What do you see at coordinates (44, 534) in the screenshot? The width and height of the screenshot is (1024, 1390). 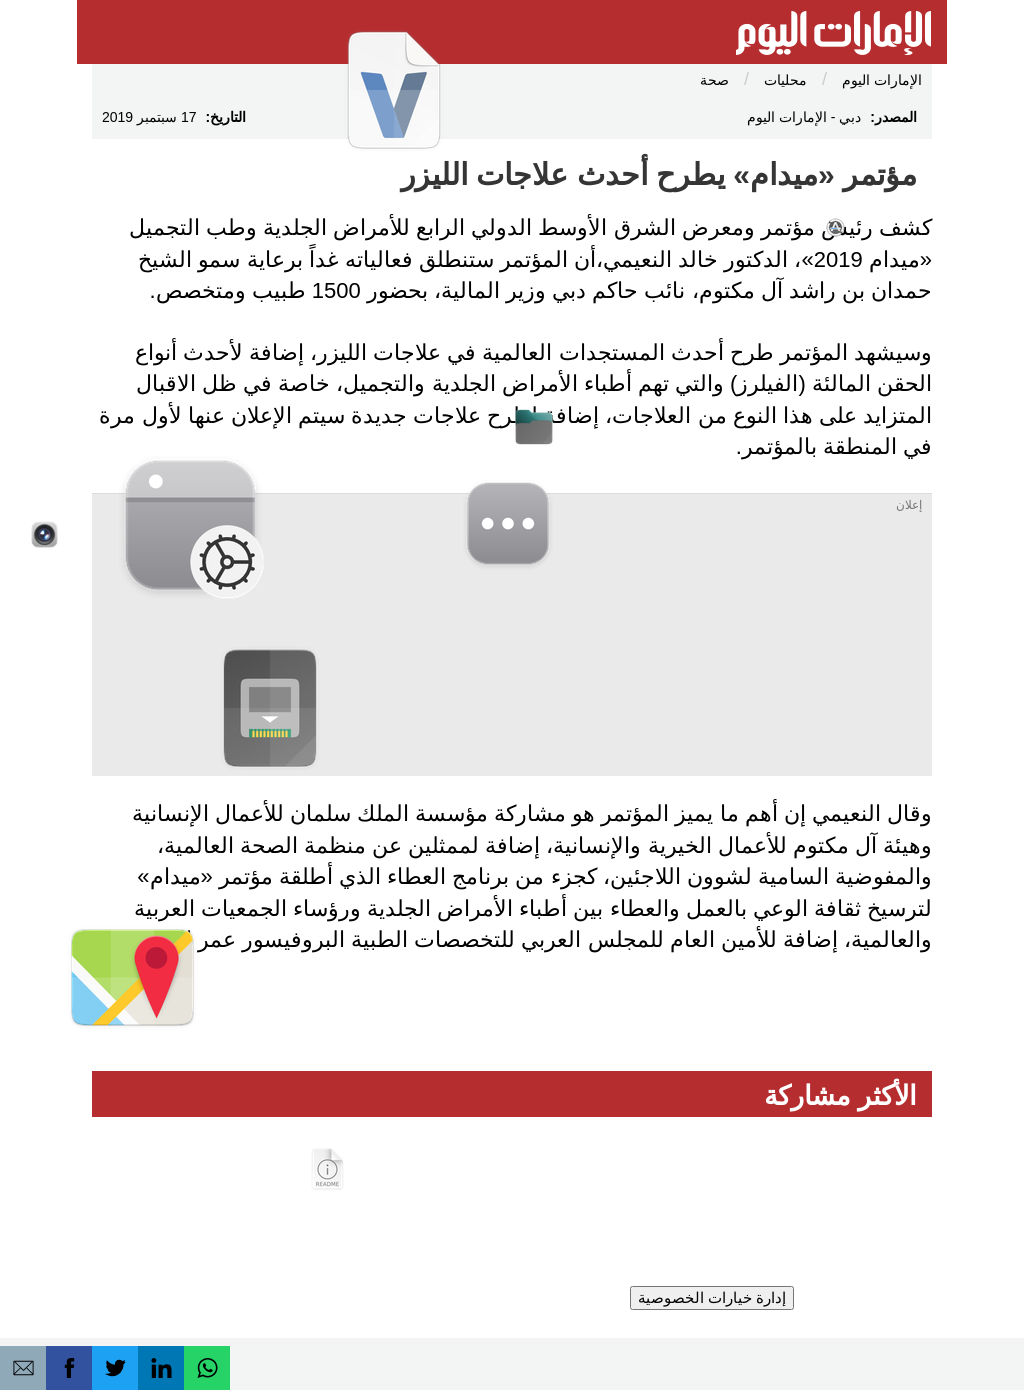 I see `open the camera app` at bounding box center [44, 534].